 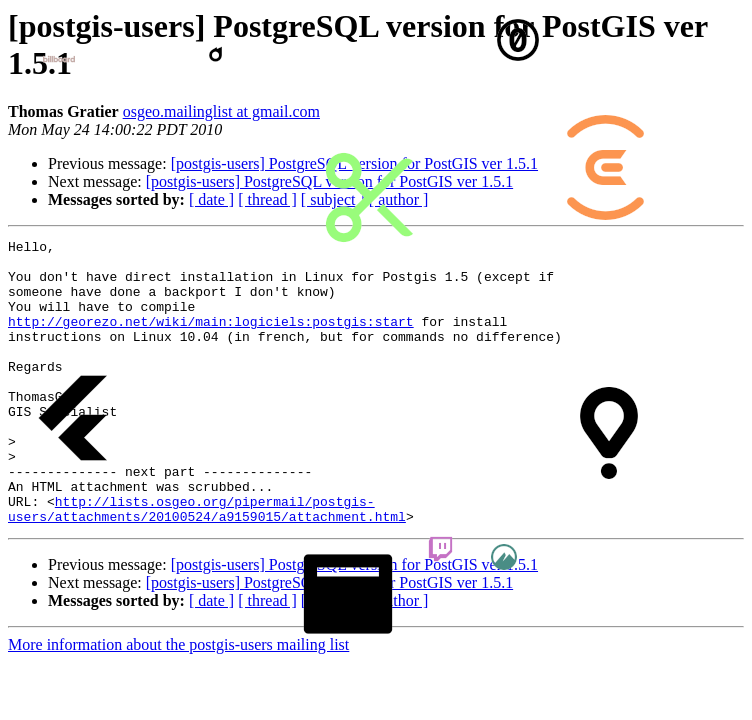 What do you see at coordinates (215, 54) in the screenshot?
I see `meteor or comet indicator for weather events` at bounding box center [215, 54].